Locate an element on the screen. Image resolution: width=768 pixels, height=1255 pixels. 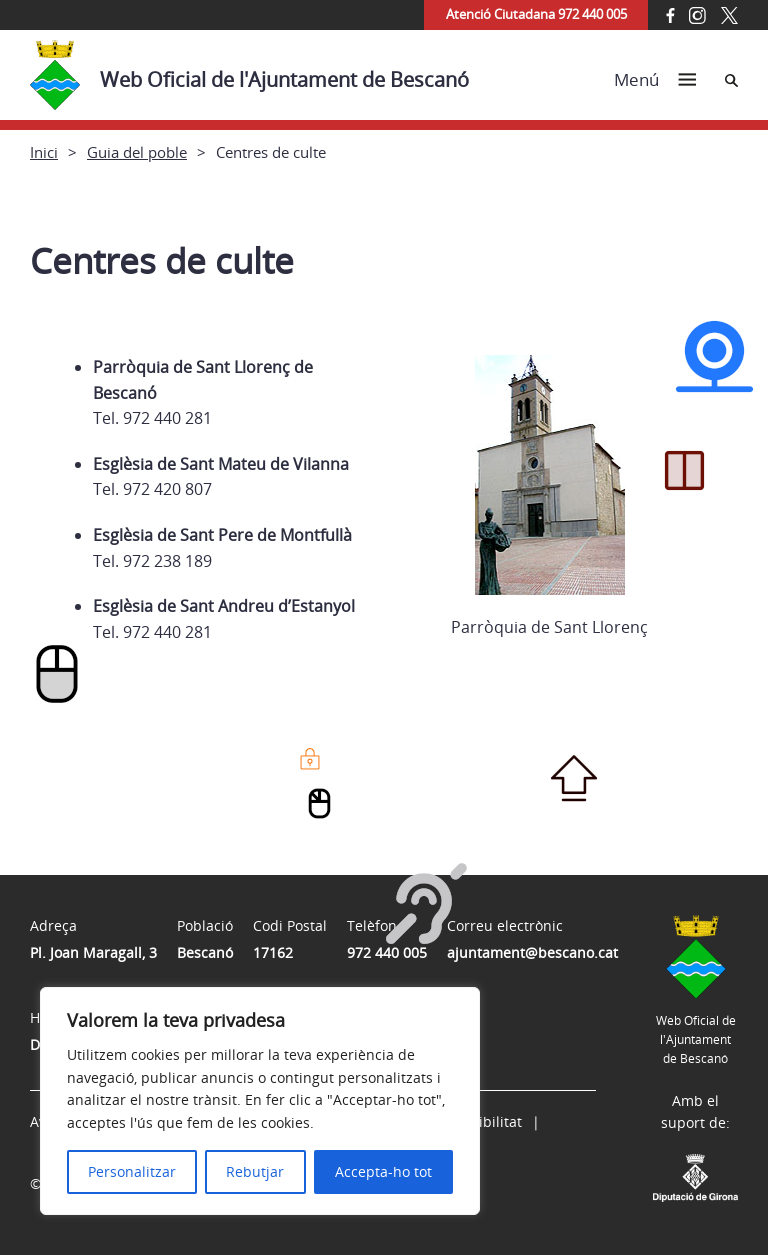
enable webcam or video camera is located at coordinates (714, 359).